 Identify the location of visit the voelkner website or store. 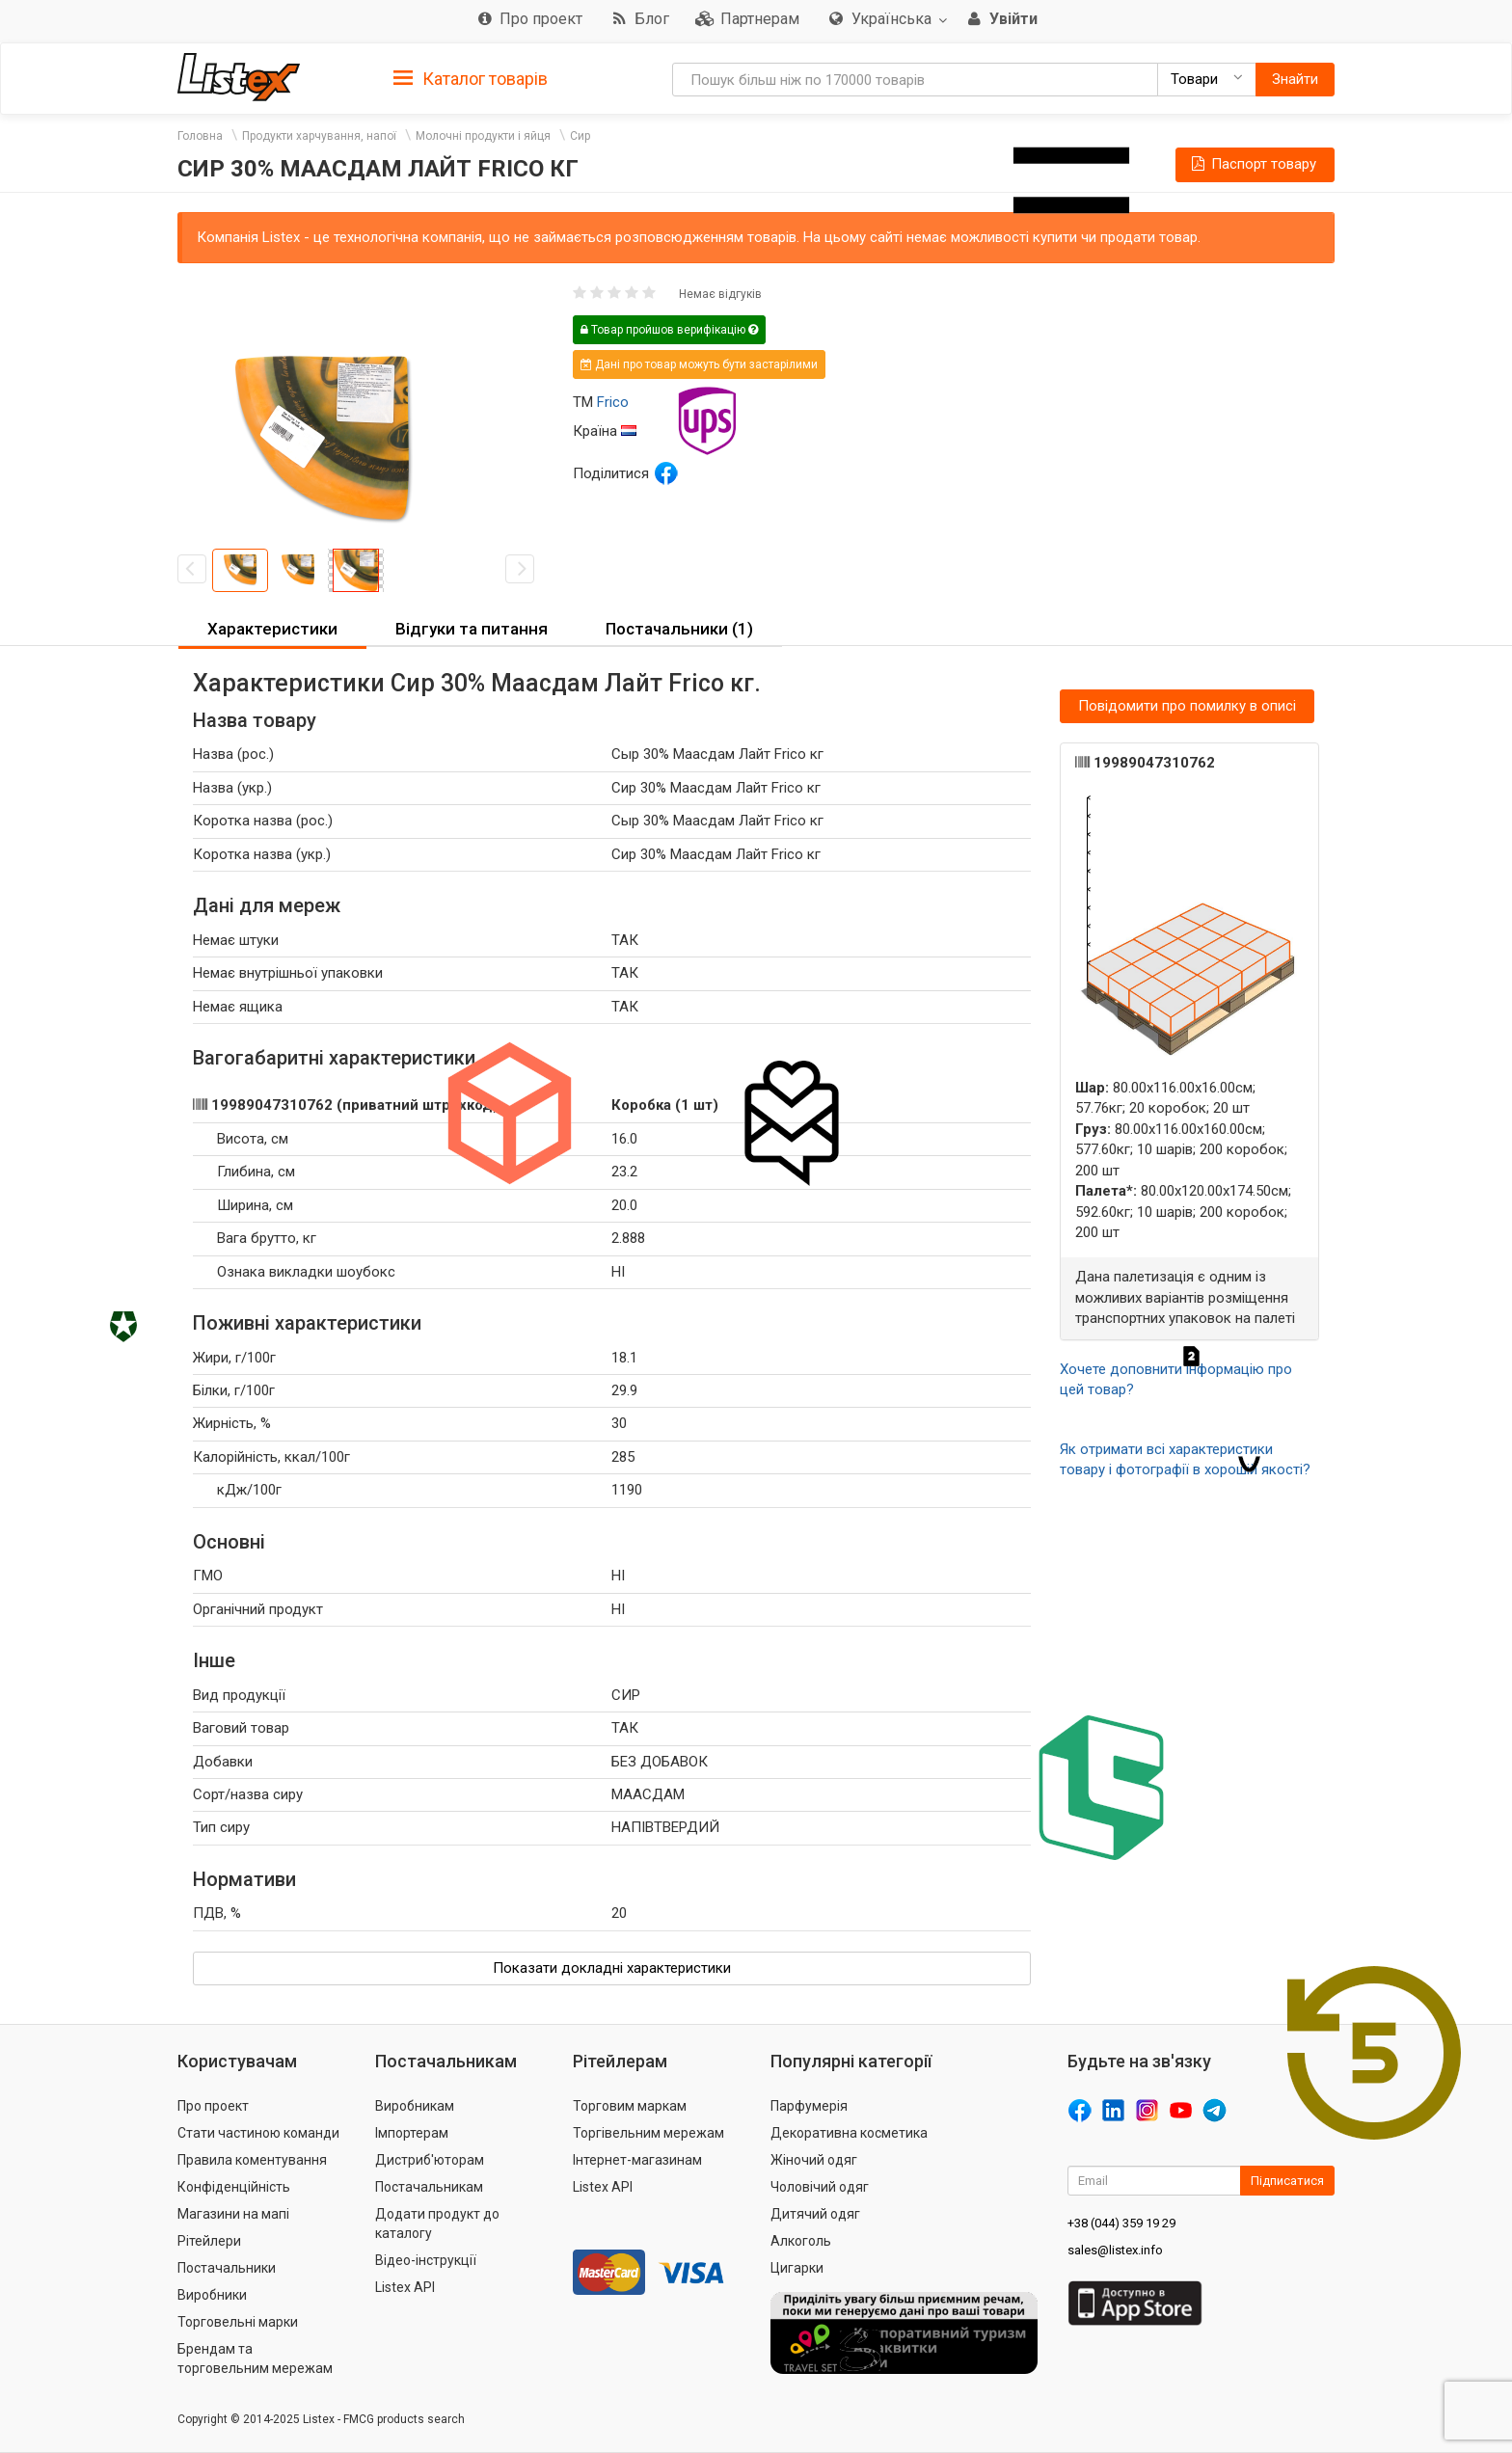
(1249, 1464).